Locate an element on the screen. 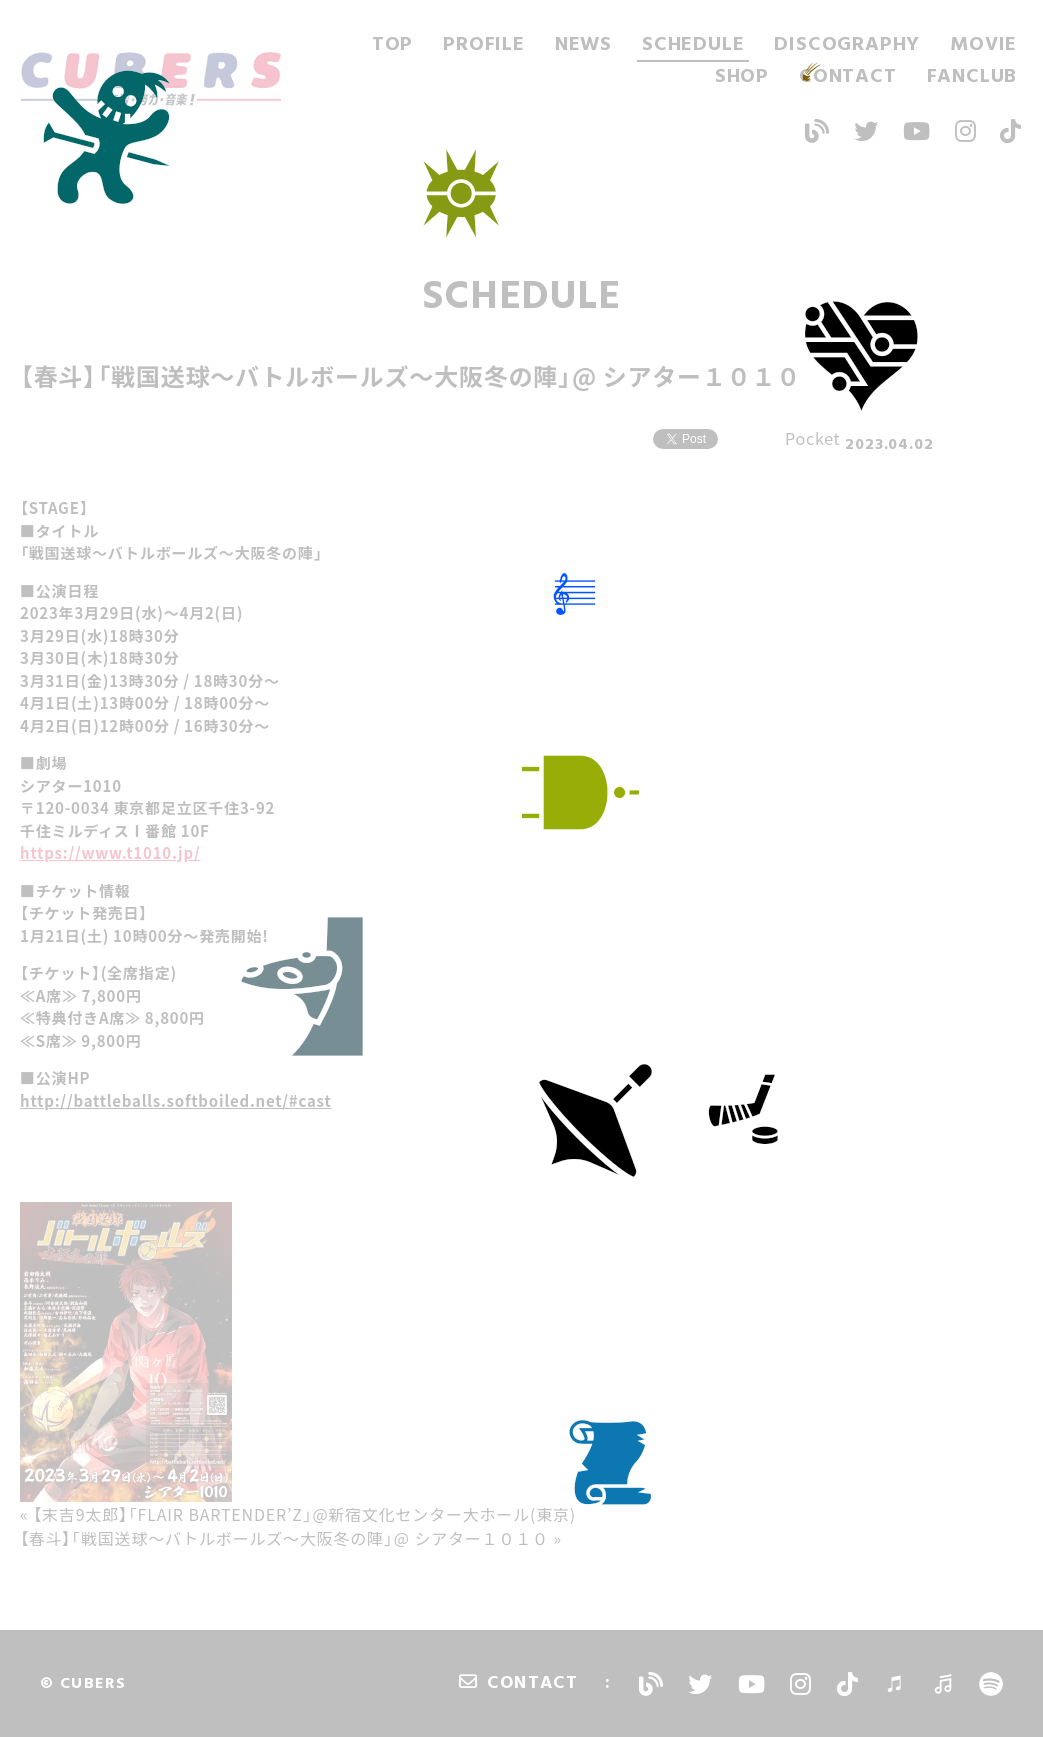  indicates AI or technology-assisted features is located at coordinates (861, 356).